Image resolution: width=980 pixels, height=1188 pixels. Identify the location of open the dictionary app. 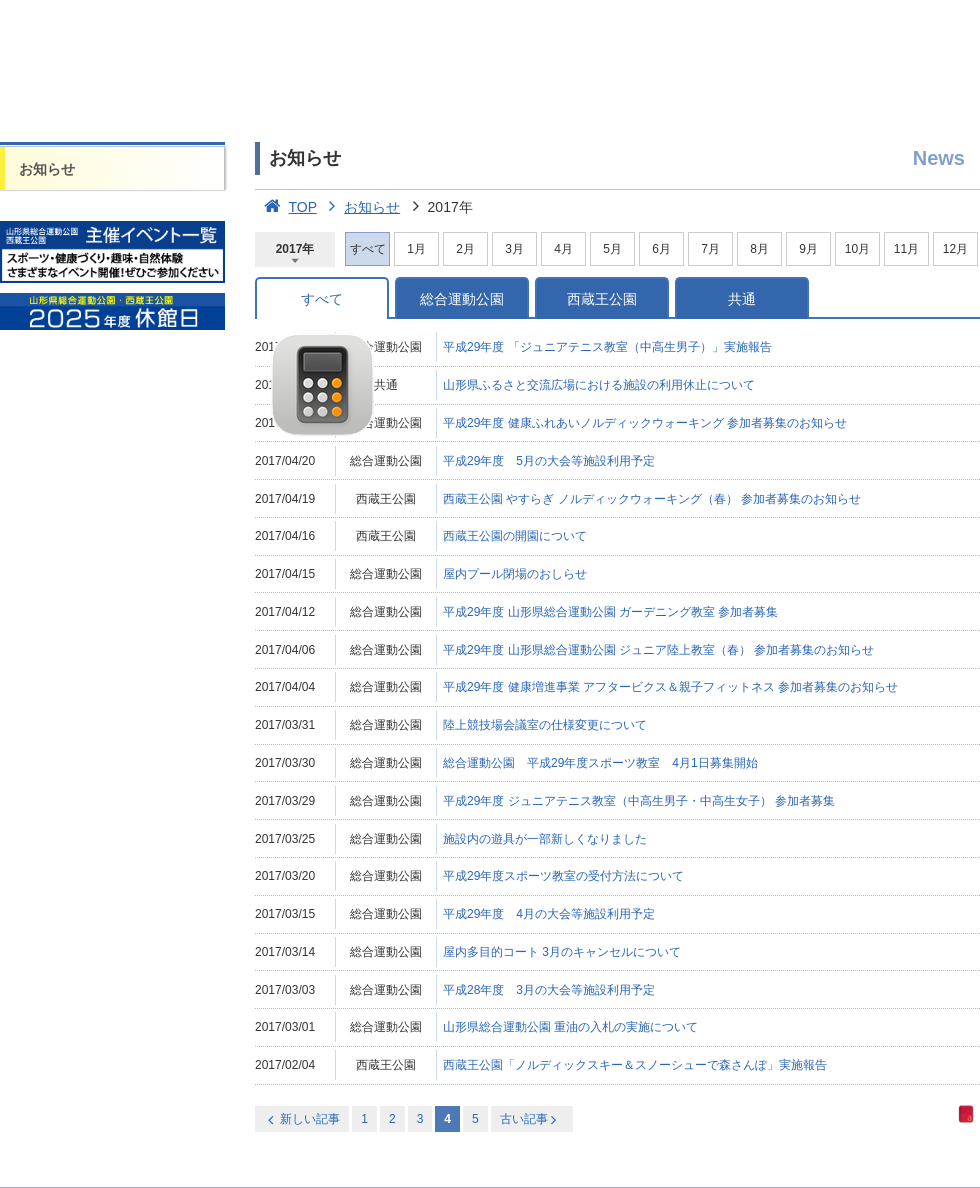
(966, 1114).